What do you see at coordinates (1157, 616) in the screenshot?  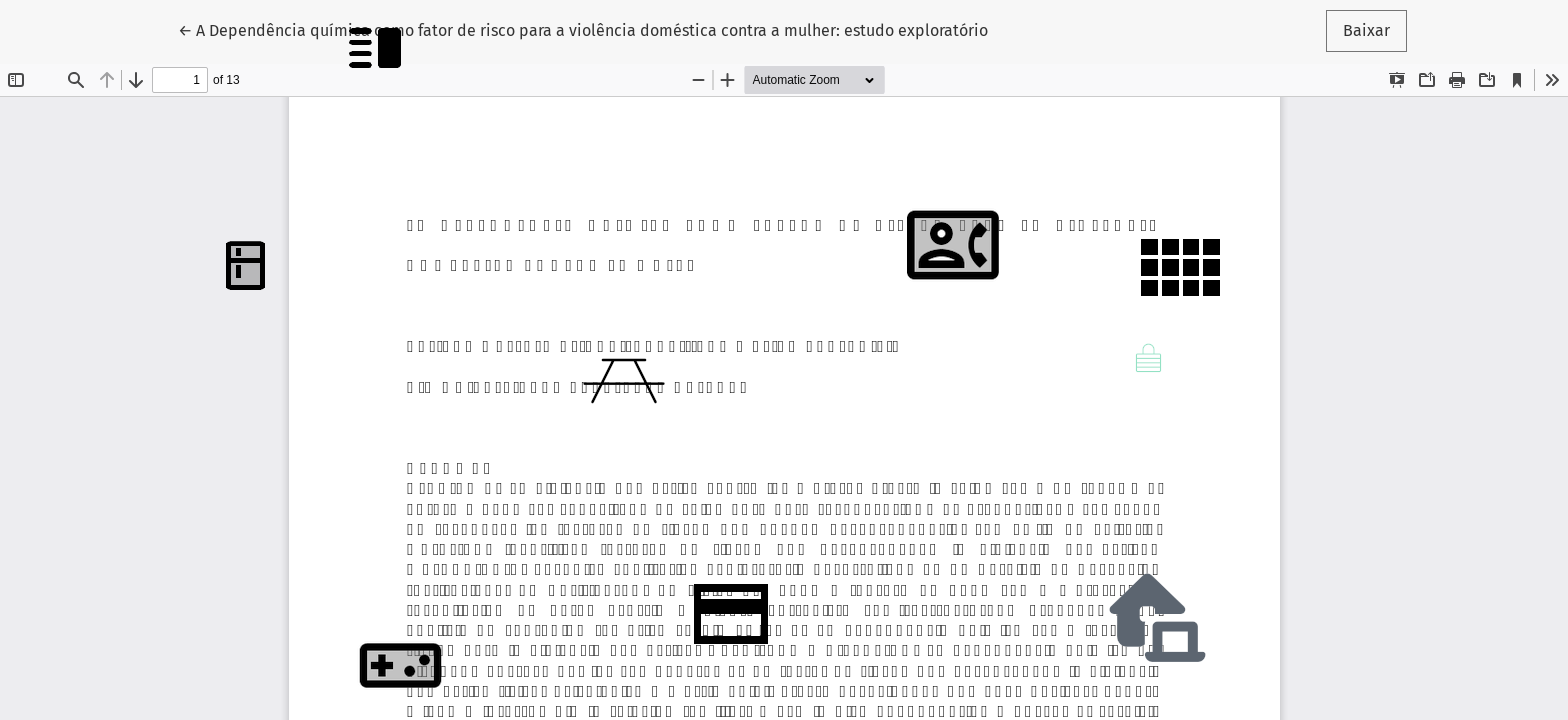 I see `work from home or remote work mode` at bounding box center [1157, 616].